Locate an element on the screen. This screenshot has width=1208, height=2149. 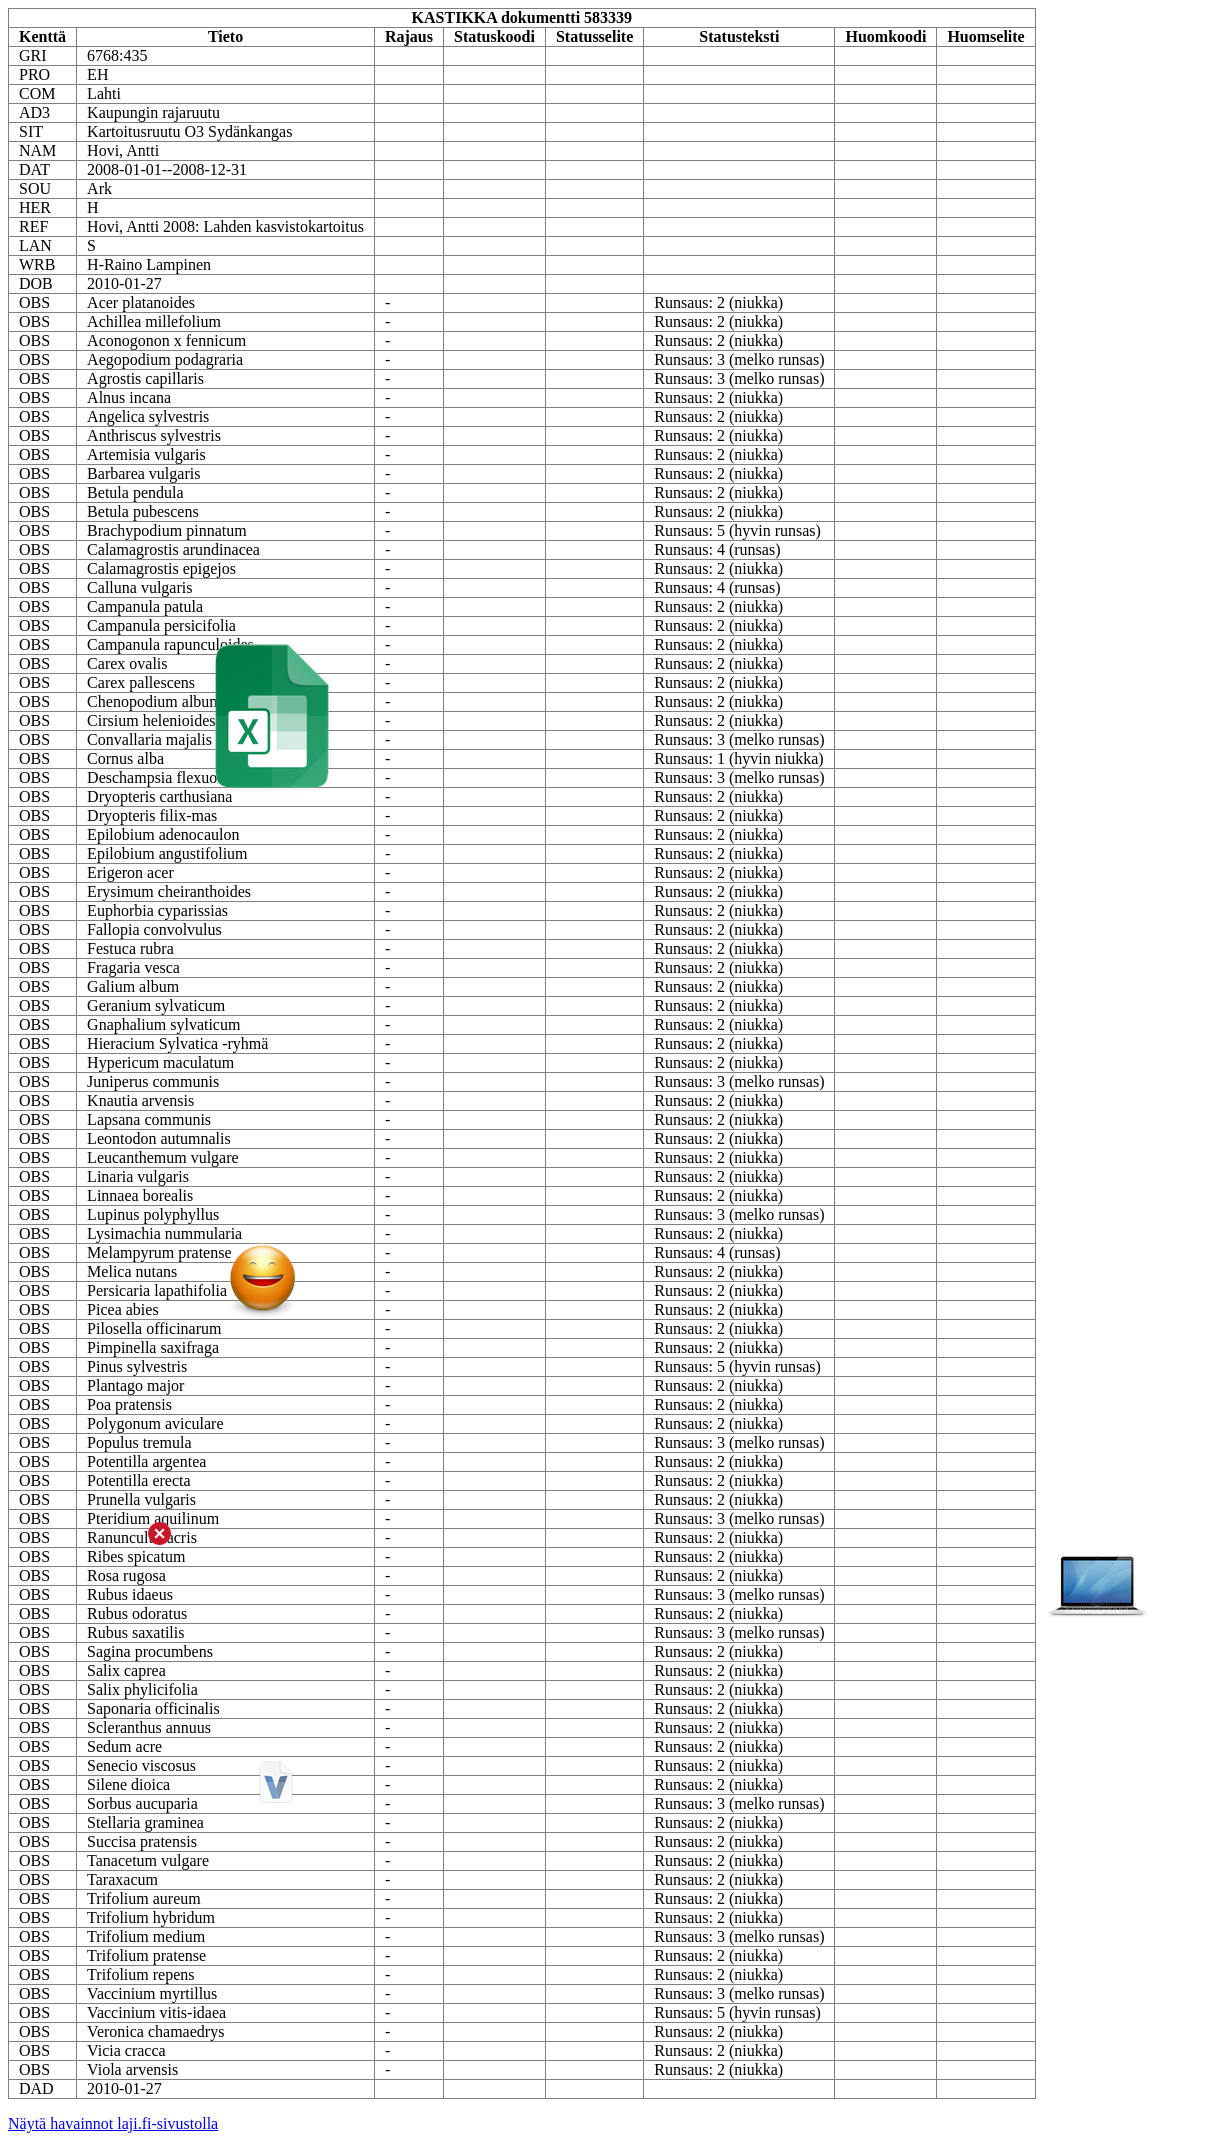
open the computer or my mac view in Finder is located at coordinates (1097, 1577).